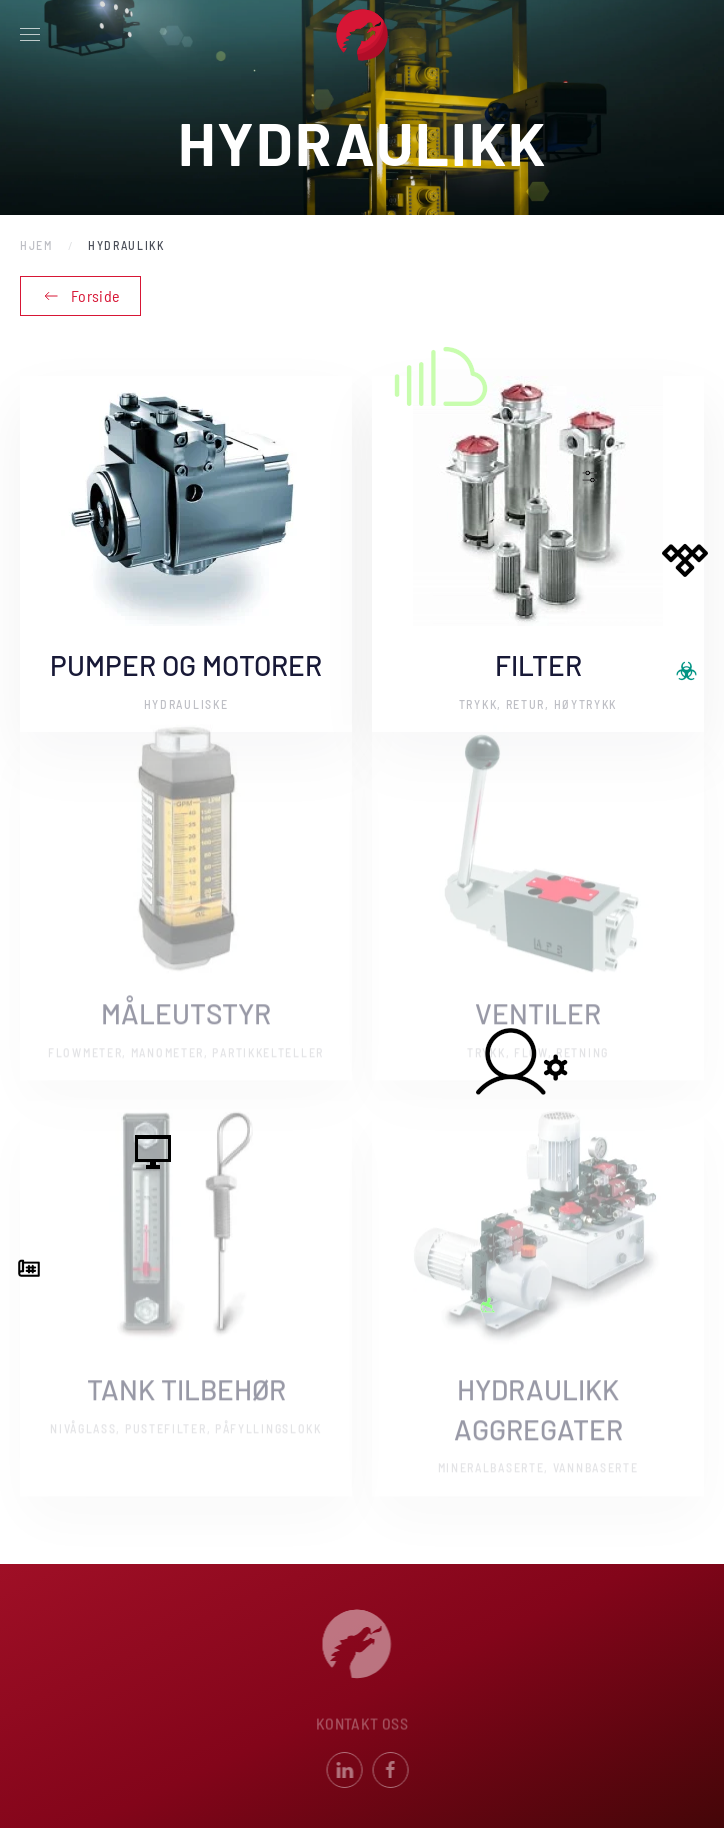 The width and height of the screenshot is (724, 1828). I want to click on view project blueprints or technical plans, so click(29, 1269).